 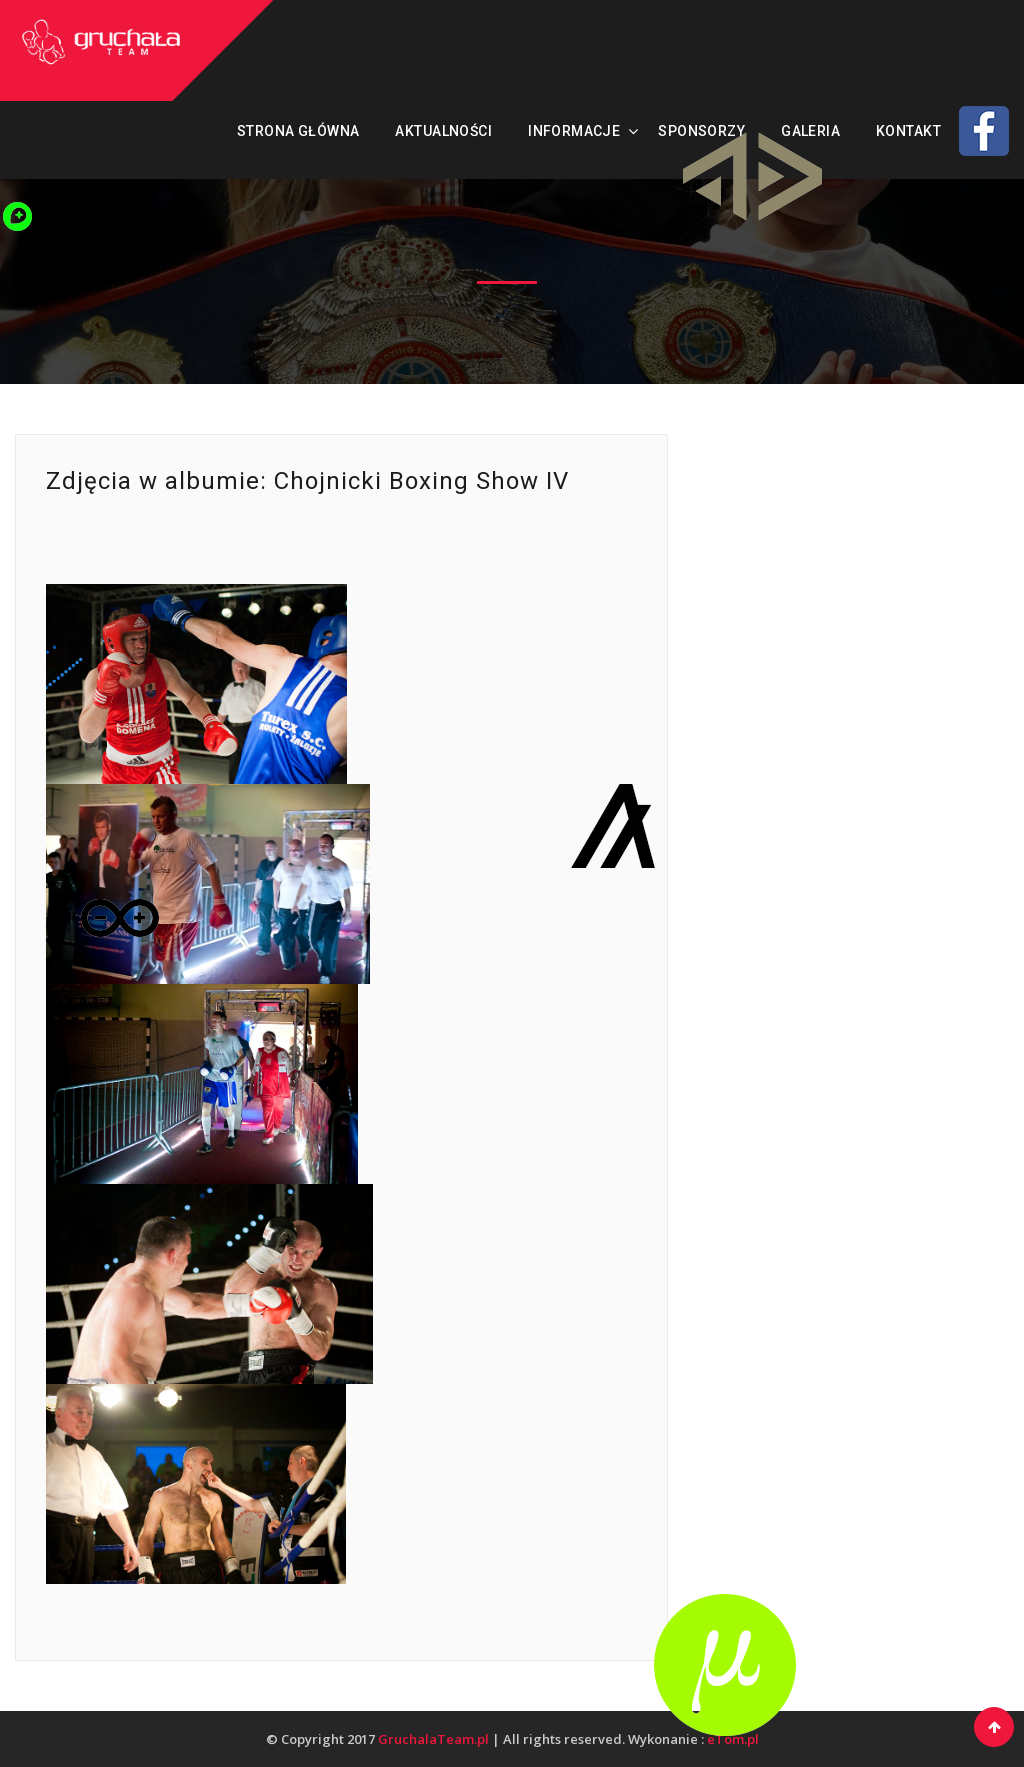 What do you see at coordinates (120, 918) in the screenshot?
I see `Arduino brand logo` at bounding box center [120, 918].